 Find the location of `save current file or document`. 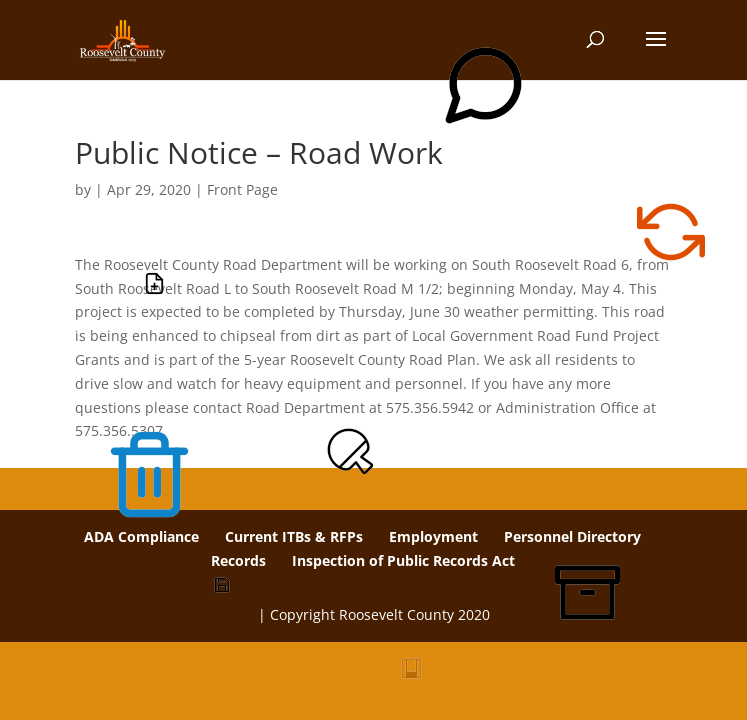

save current file or document is located at coordinates (222, 585).